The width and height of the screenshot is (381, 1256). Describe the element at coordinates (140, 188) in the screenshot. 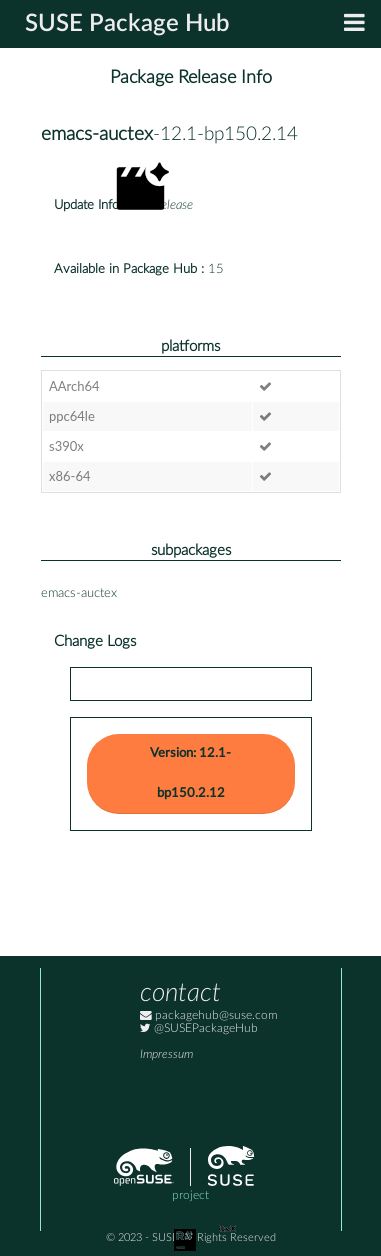

I see `access AI-powered video editing tools` at that location.